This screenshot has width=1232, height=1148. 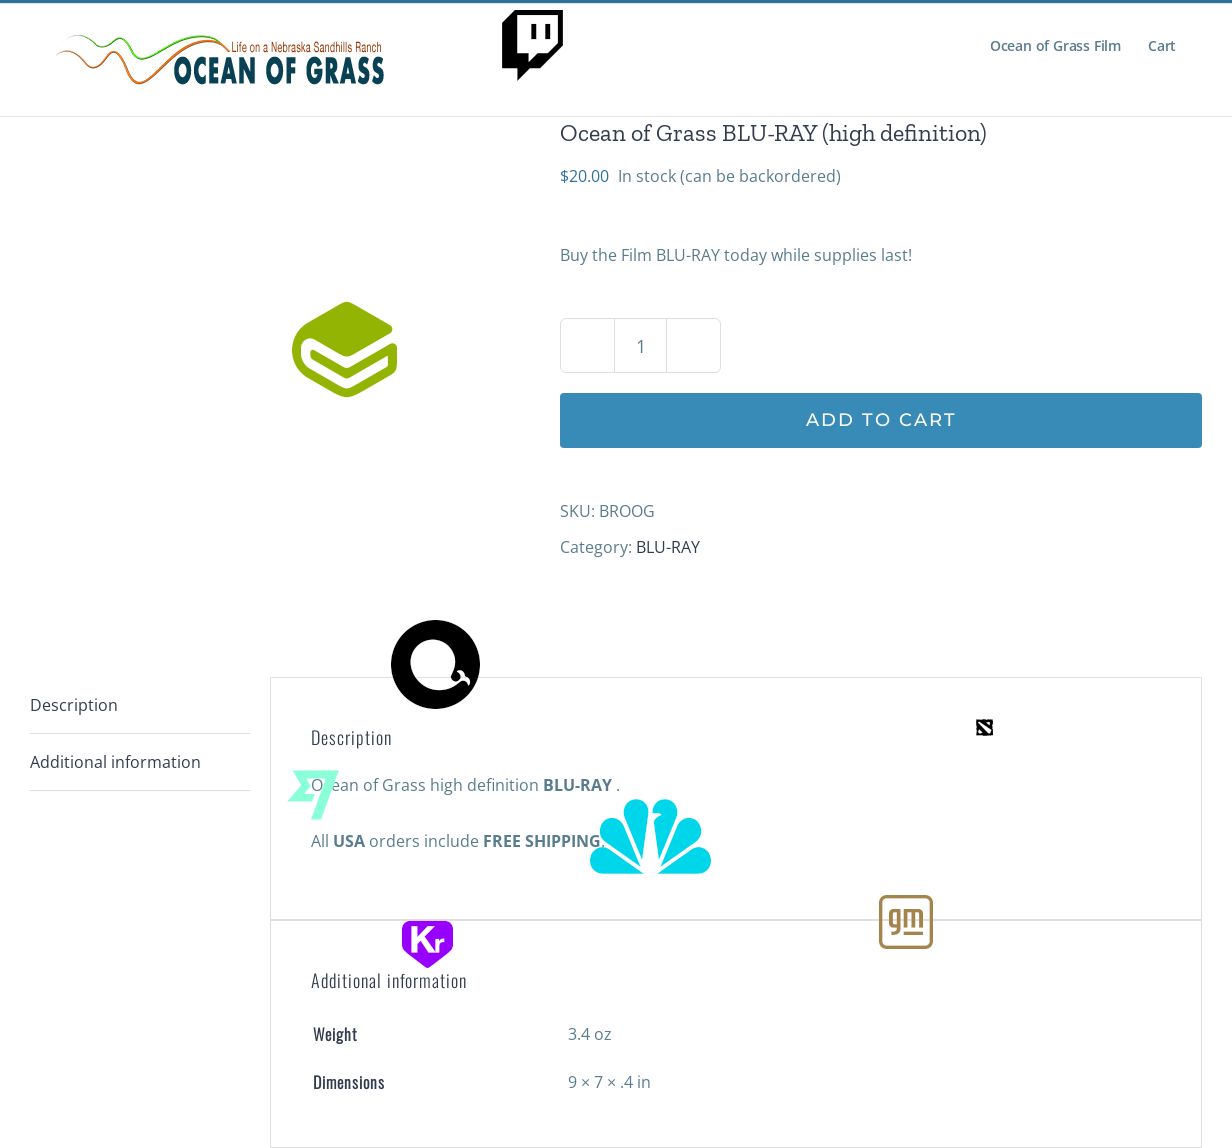 What do you see at coordinates (984, 727) in the screenshot?
I see `launch Dota 2 game` at bounding box center [984, 727].